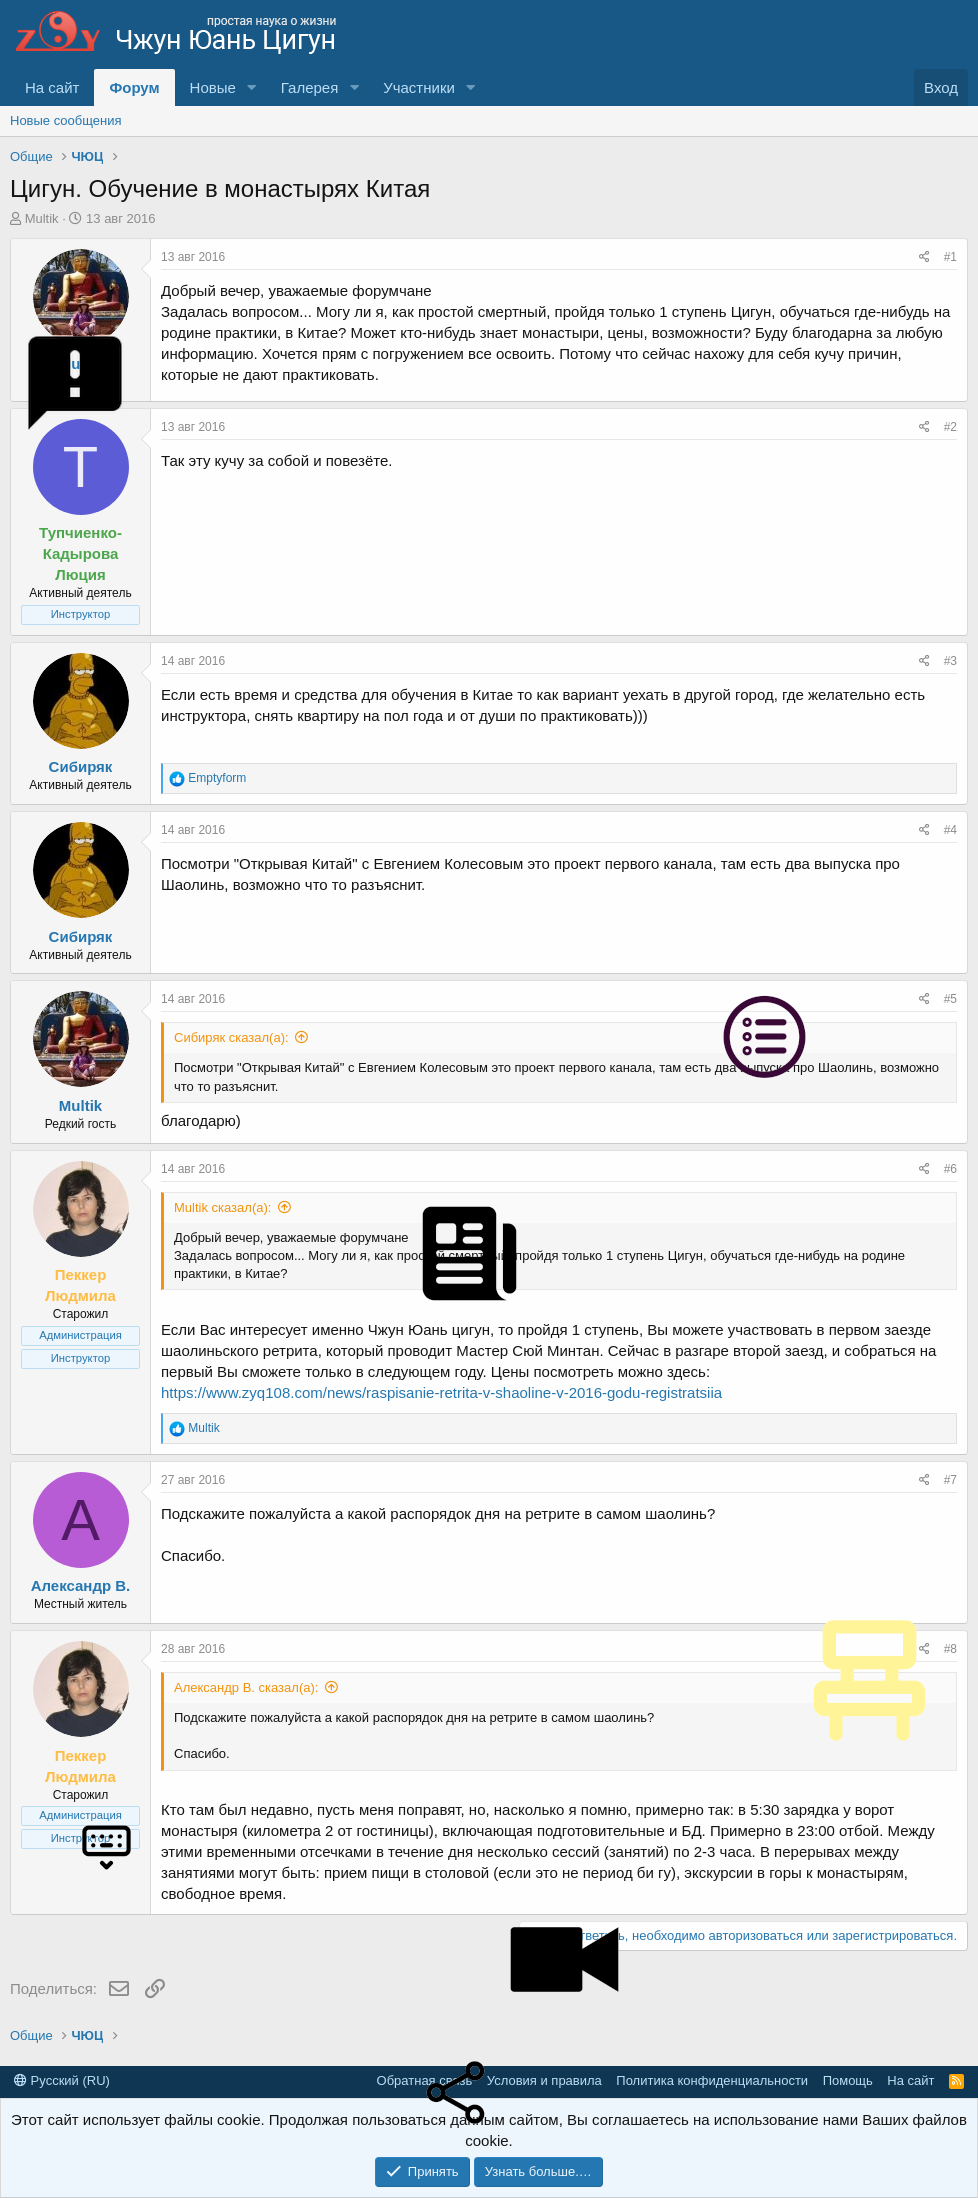  I want to click on start a video call, so click(564, 1959).